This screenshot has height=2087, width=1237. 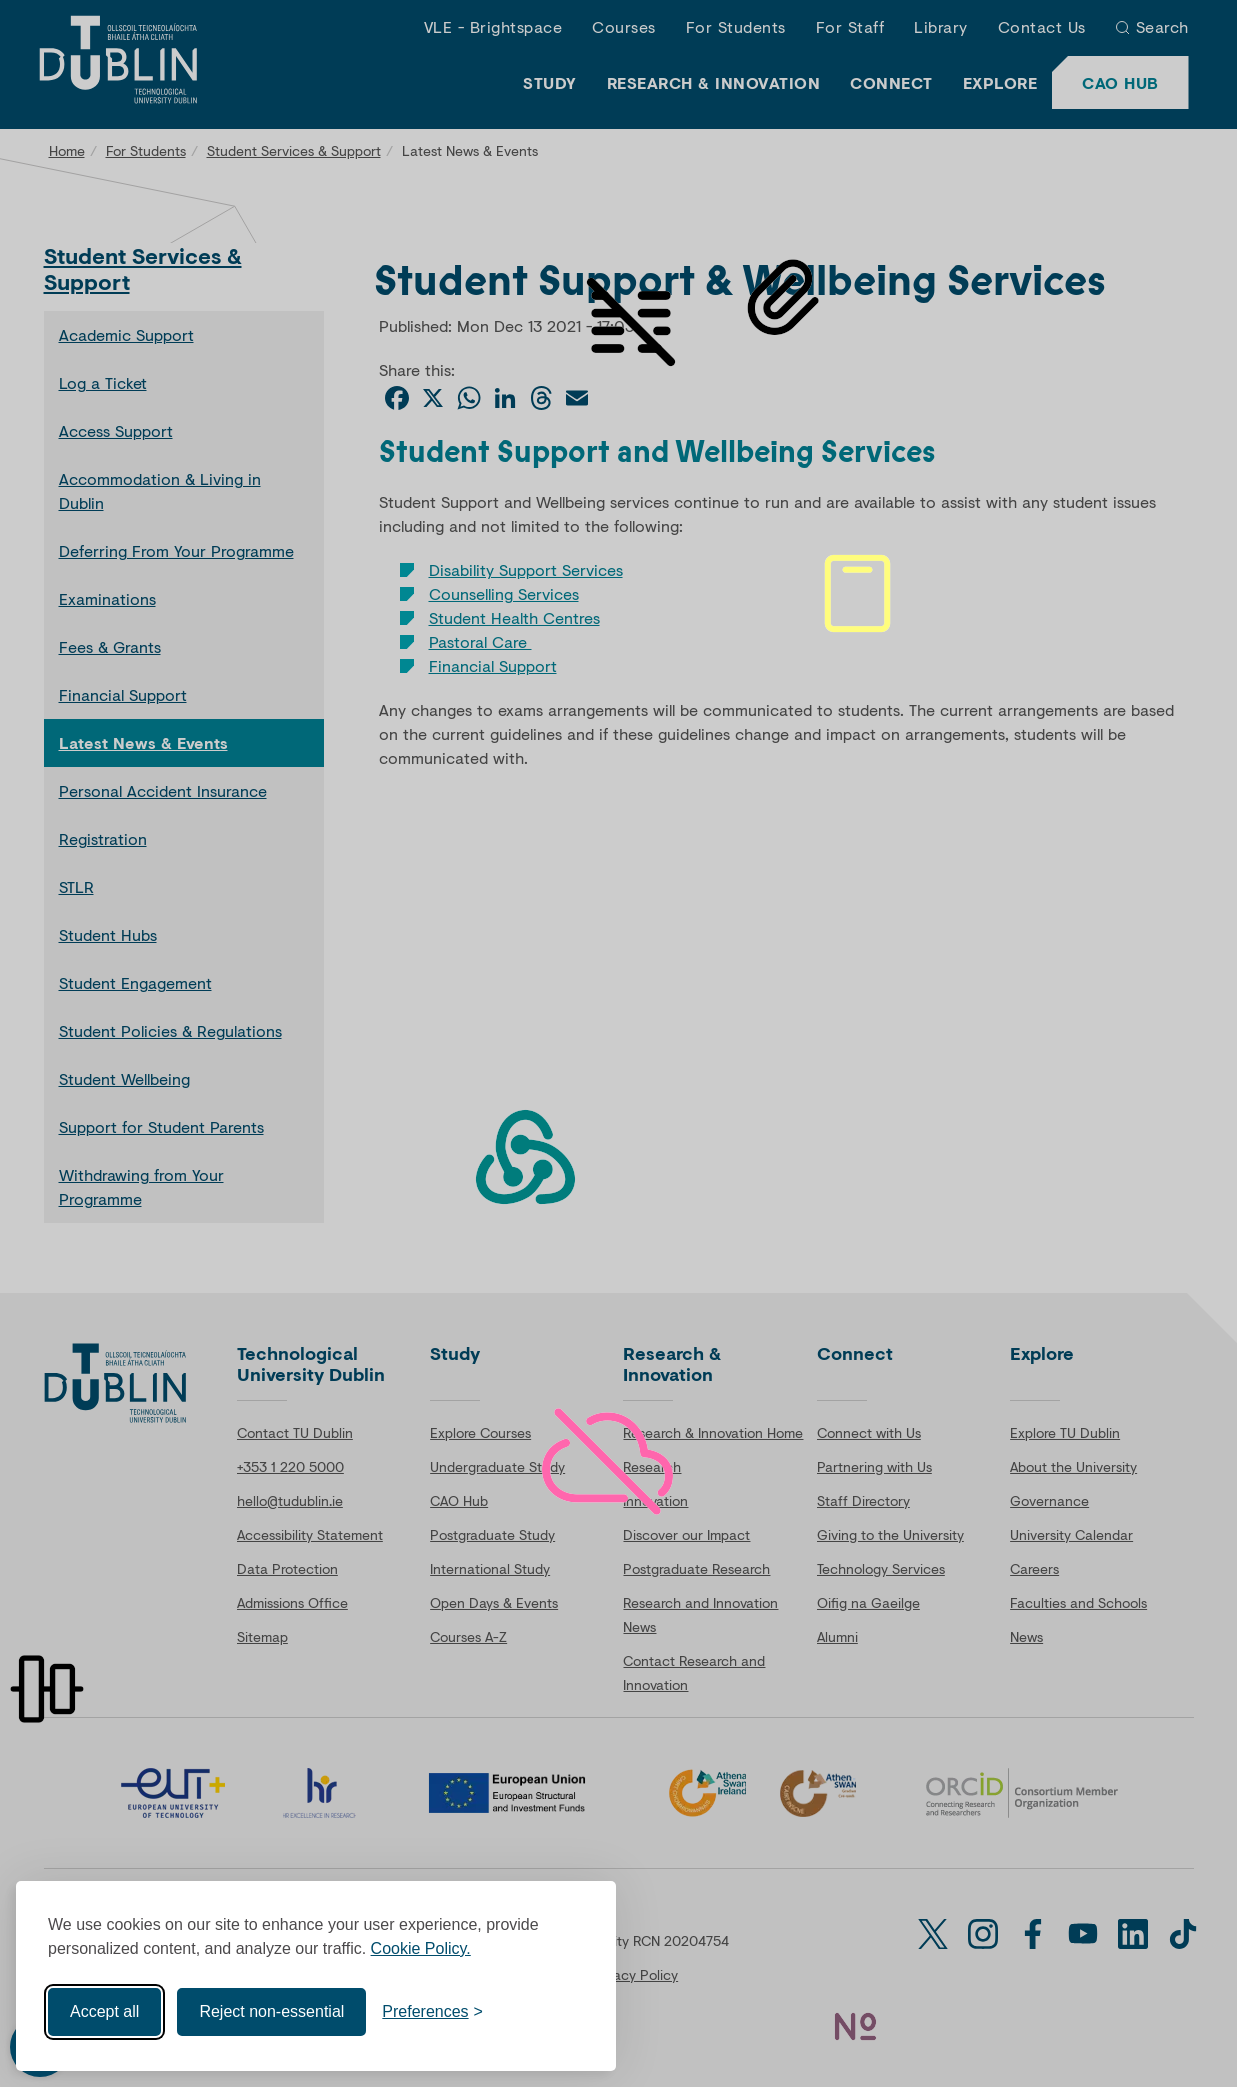 I want to click on redux state management library logo, so click(x=525, y=1159).